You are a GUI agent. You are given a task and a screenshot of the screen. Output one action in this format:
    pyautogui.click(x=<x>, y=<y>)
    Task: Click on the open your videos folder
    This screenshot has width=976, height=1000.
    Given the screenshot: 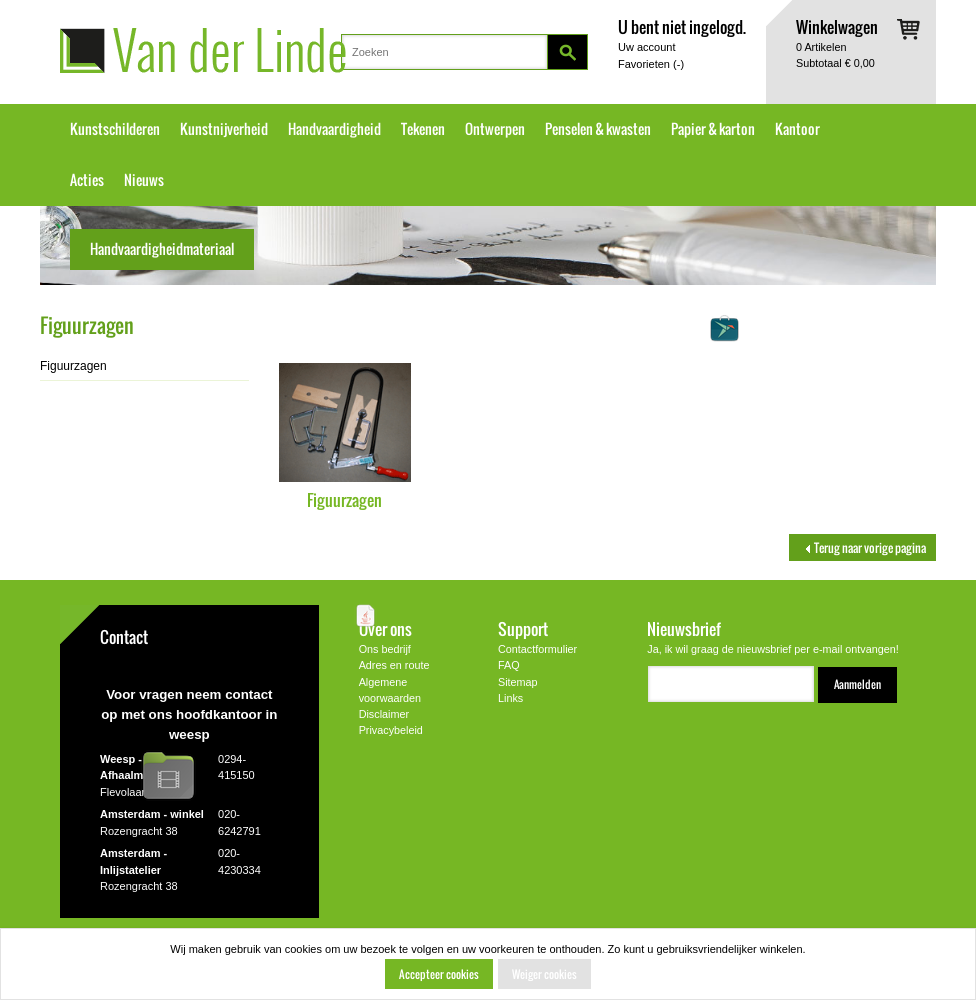 What is the action you would take?
    pyautogui.click(x=168, y=775)
    